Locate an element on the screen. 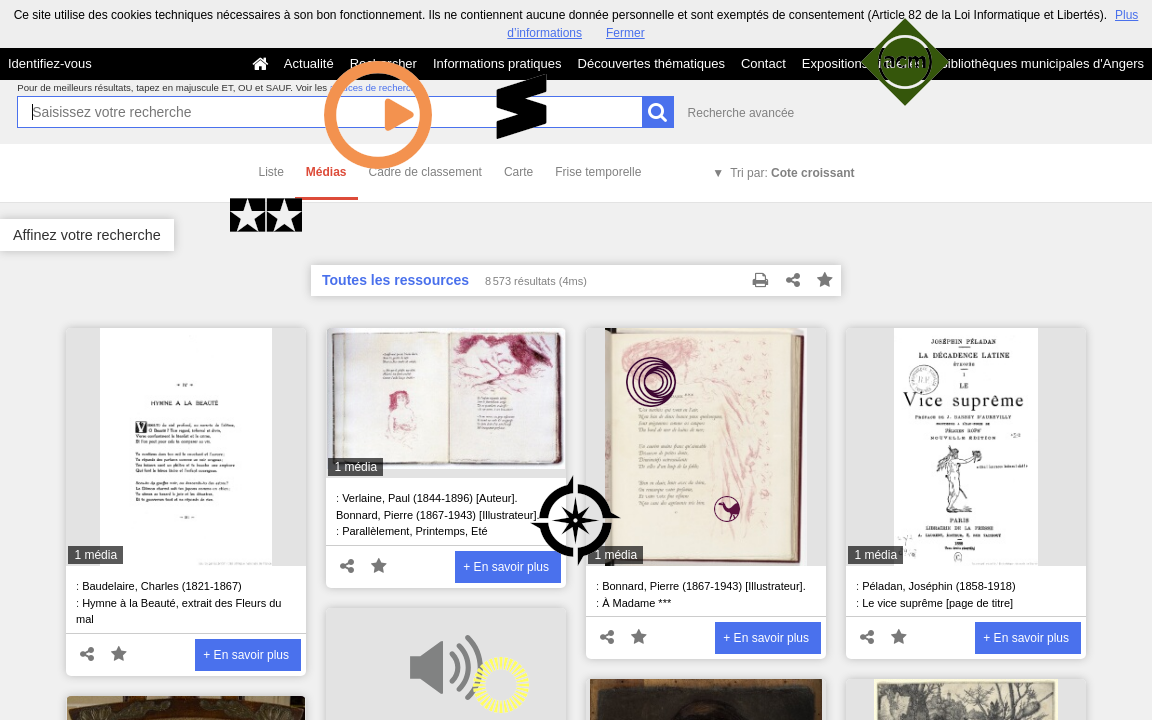 The height and width of the screenshot is (720, 1152). photon logo is located at coordinates (501, 685).